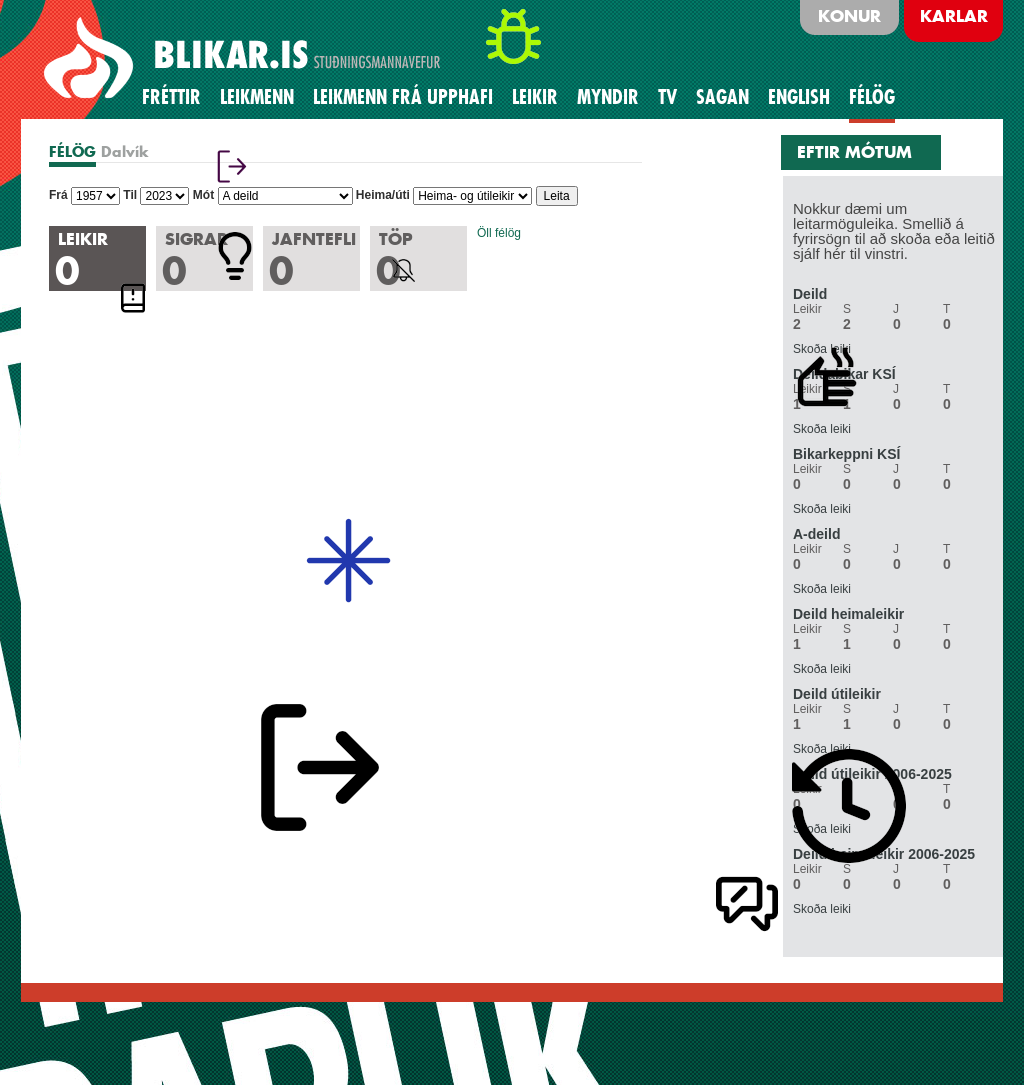  I want to click on indicates an alert or notification related to a book or reading item, so click(133, 298).